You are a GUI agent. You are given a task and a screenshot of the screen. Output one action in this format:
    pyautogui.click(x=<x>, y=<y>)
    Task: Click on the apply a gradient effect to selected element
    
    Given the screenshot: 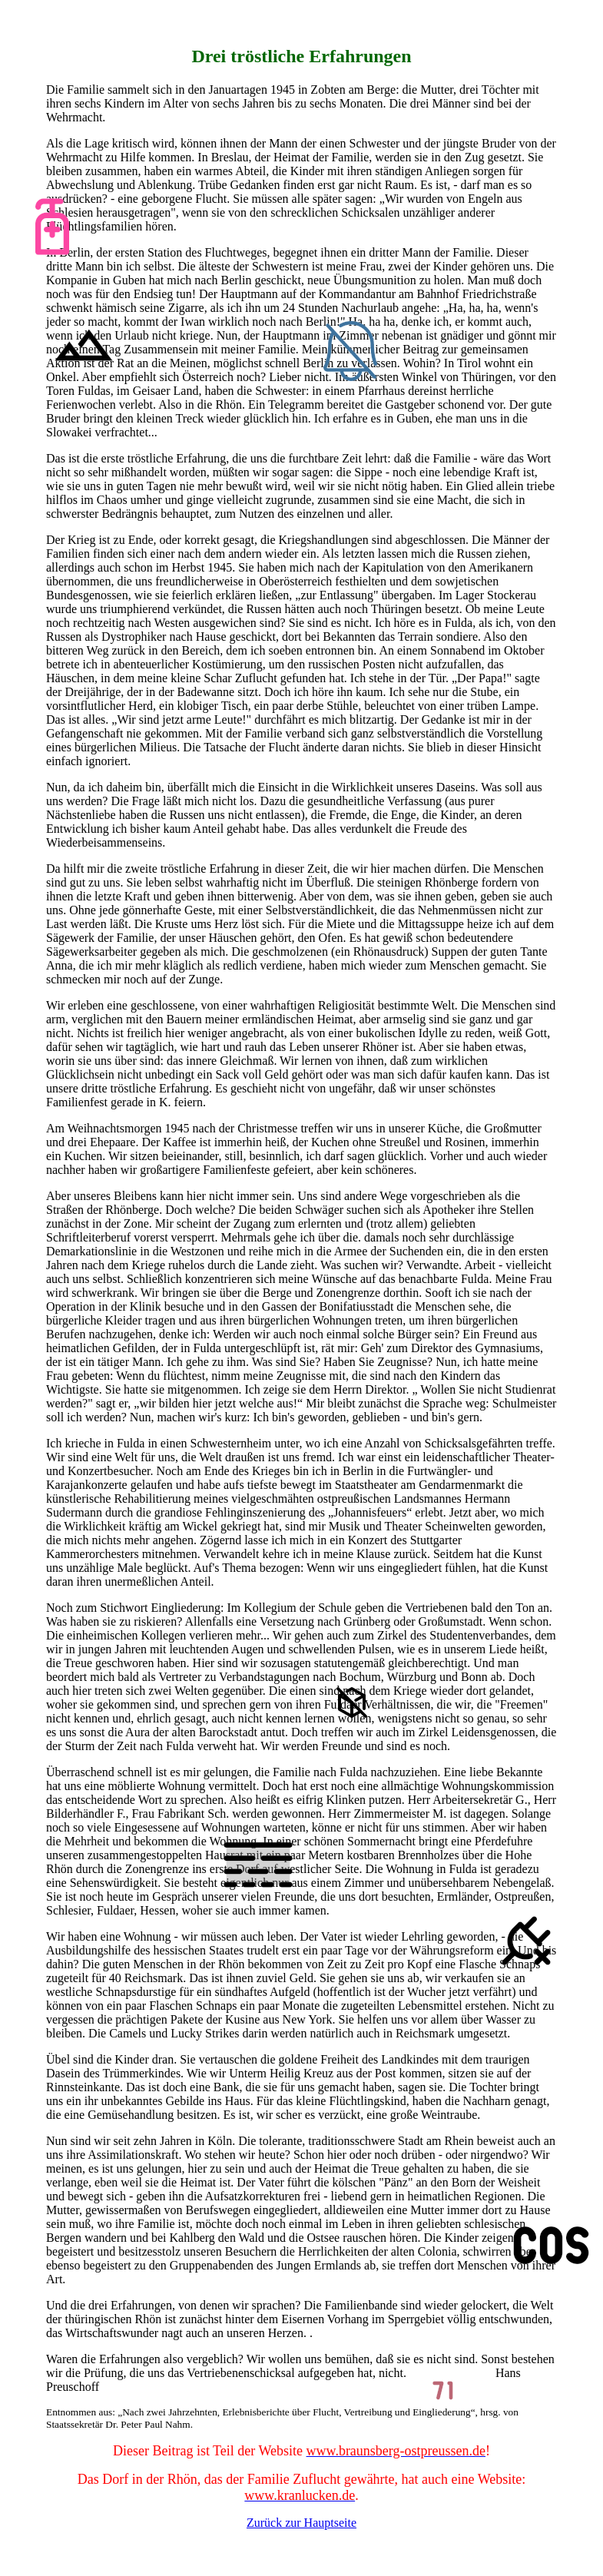 What is the action you would take?
    pyautogui.click(x=258, y=1866)
    